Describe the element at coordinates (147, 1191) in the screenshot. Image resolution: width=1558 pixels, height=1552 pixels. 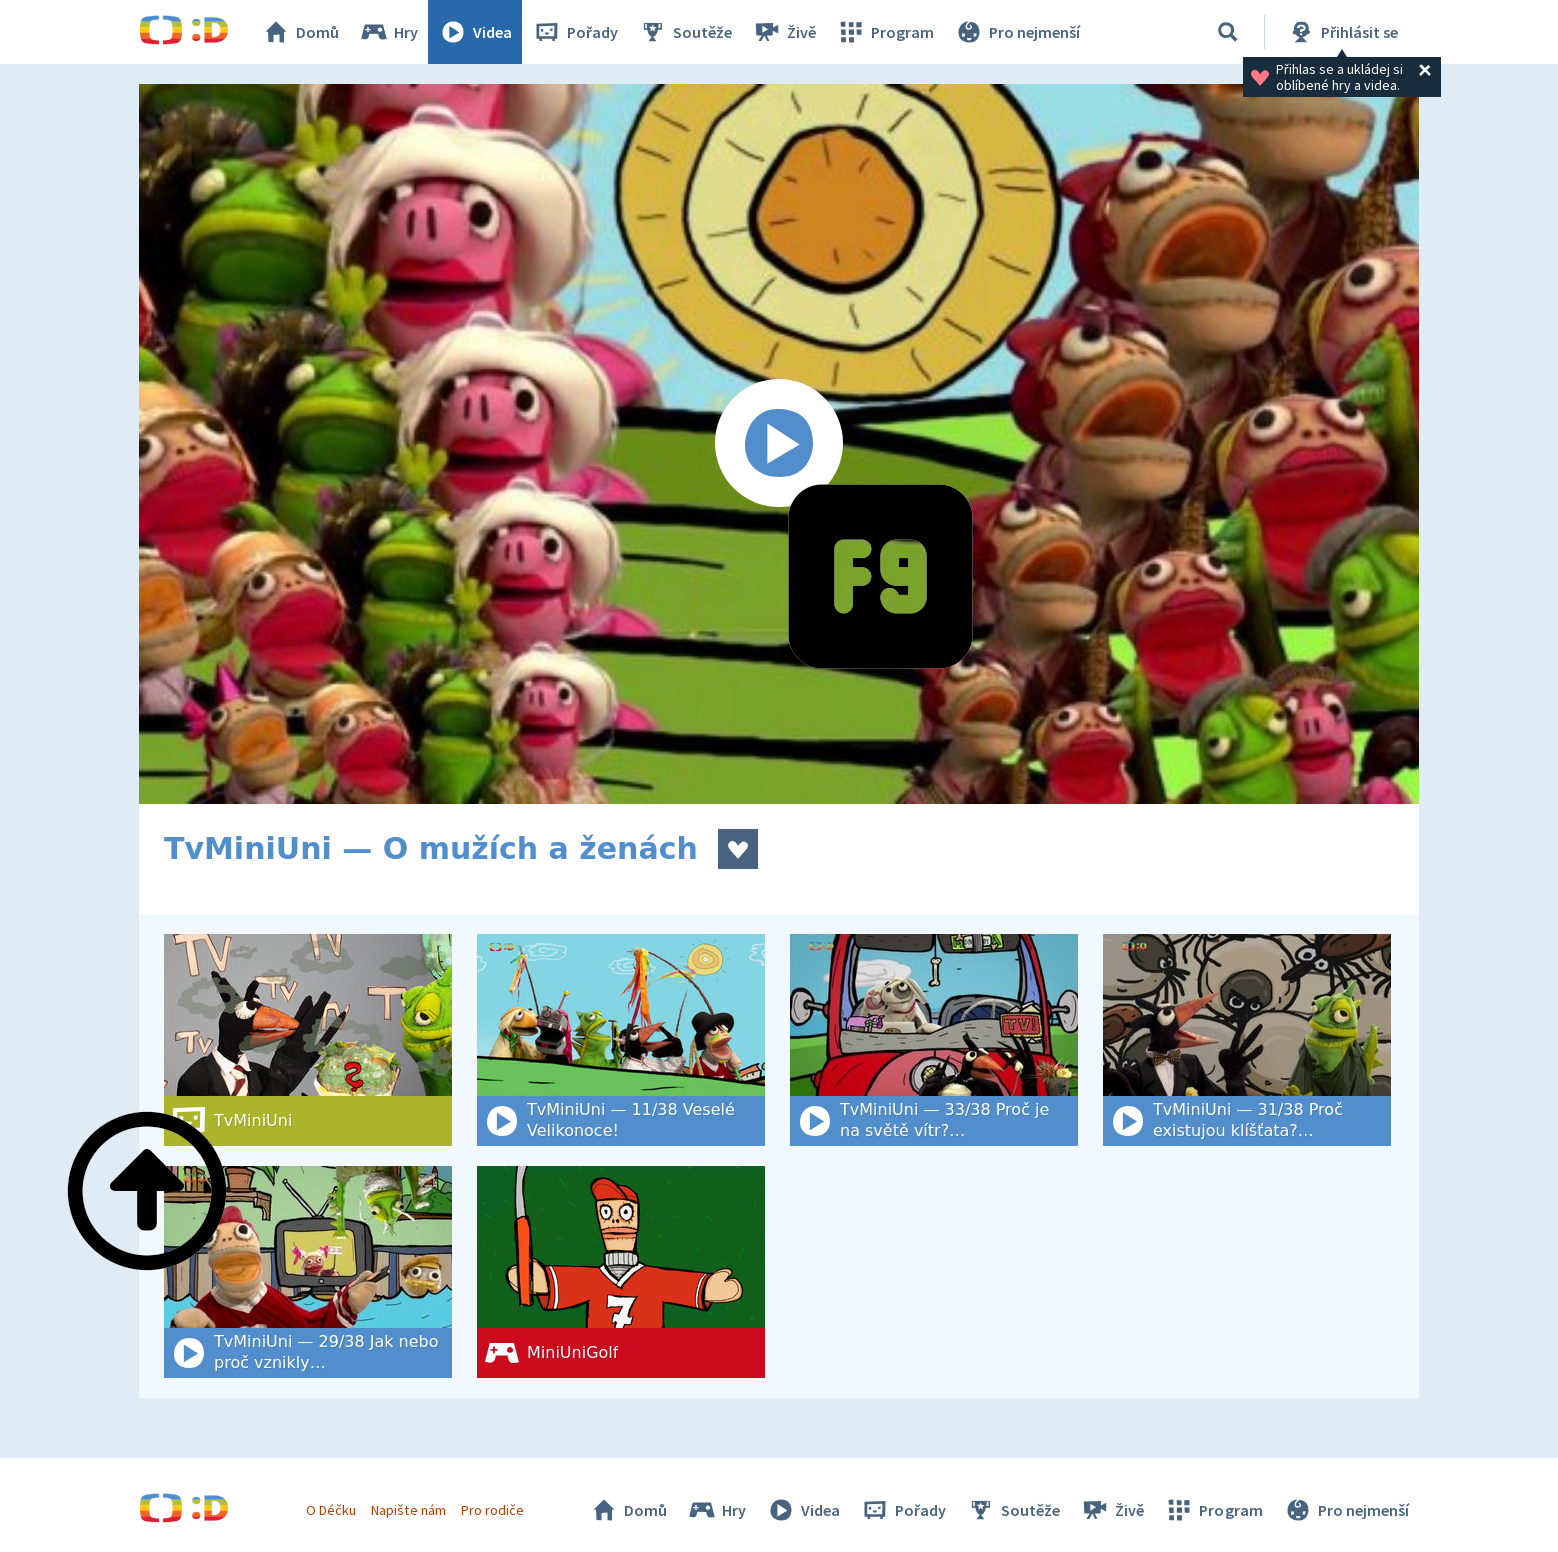
I see `scroll to top of page` at that location.